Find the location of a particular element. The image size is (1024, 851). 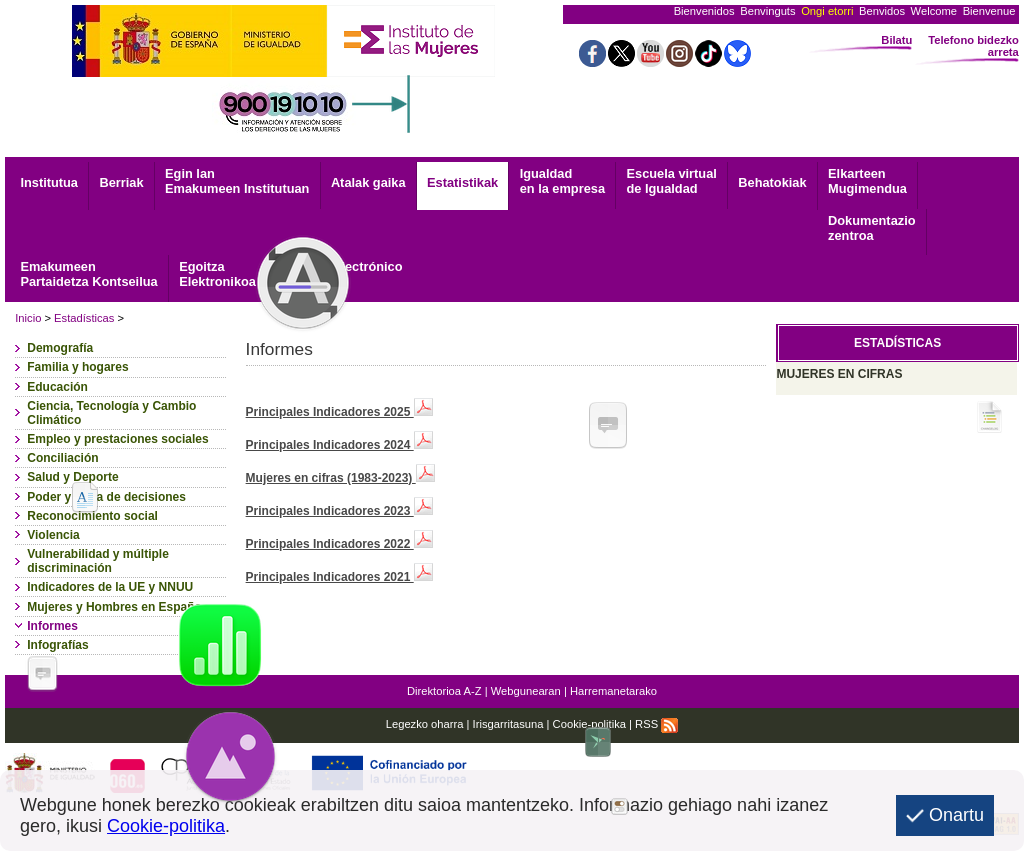

open apple numbers spreadsheet app is located at coordinates (220, 645).